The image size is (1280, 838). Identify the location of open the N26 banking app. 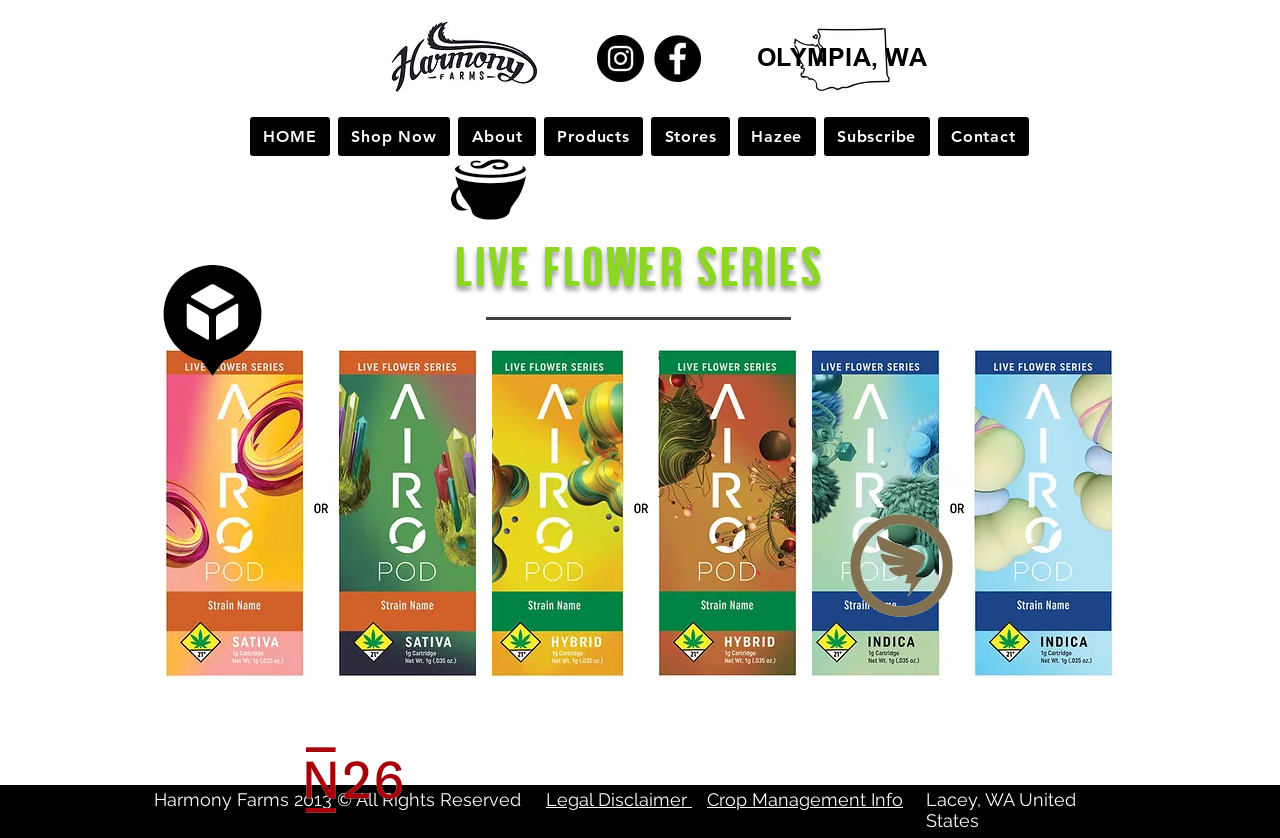
(354, 780).